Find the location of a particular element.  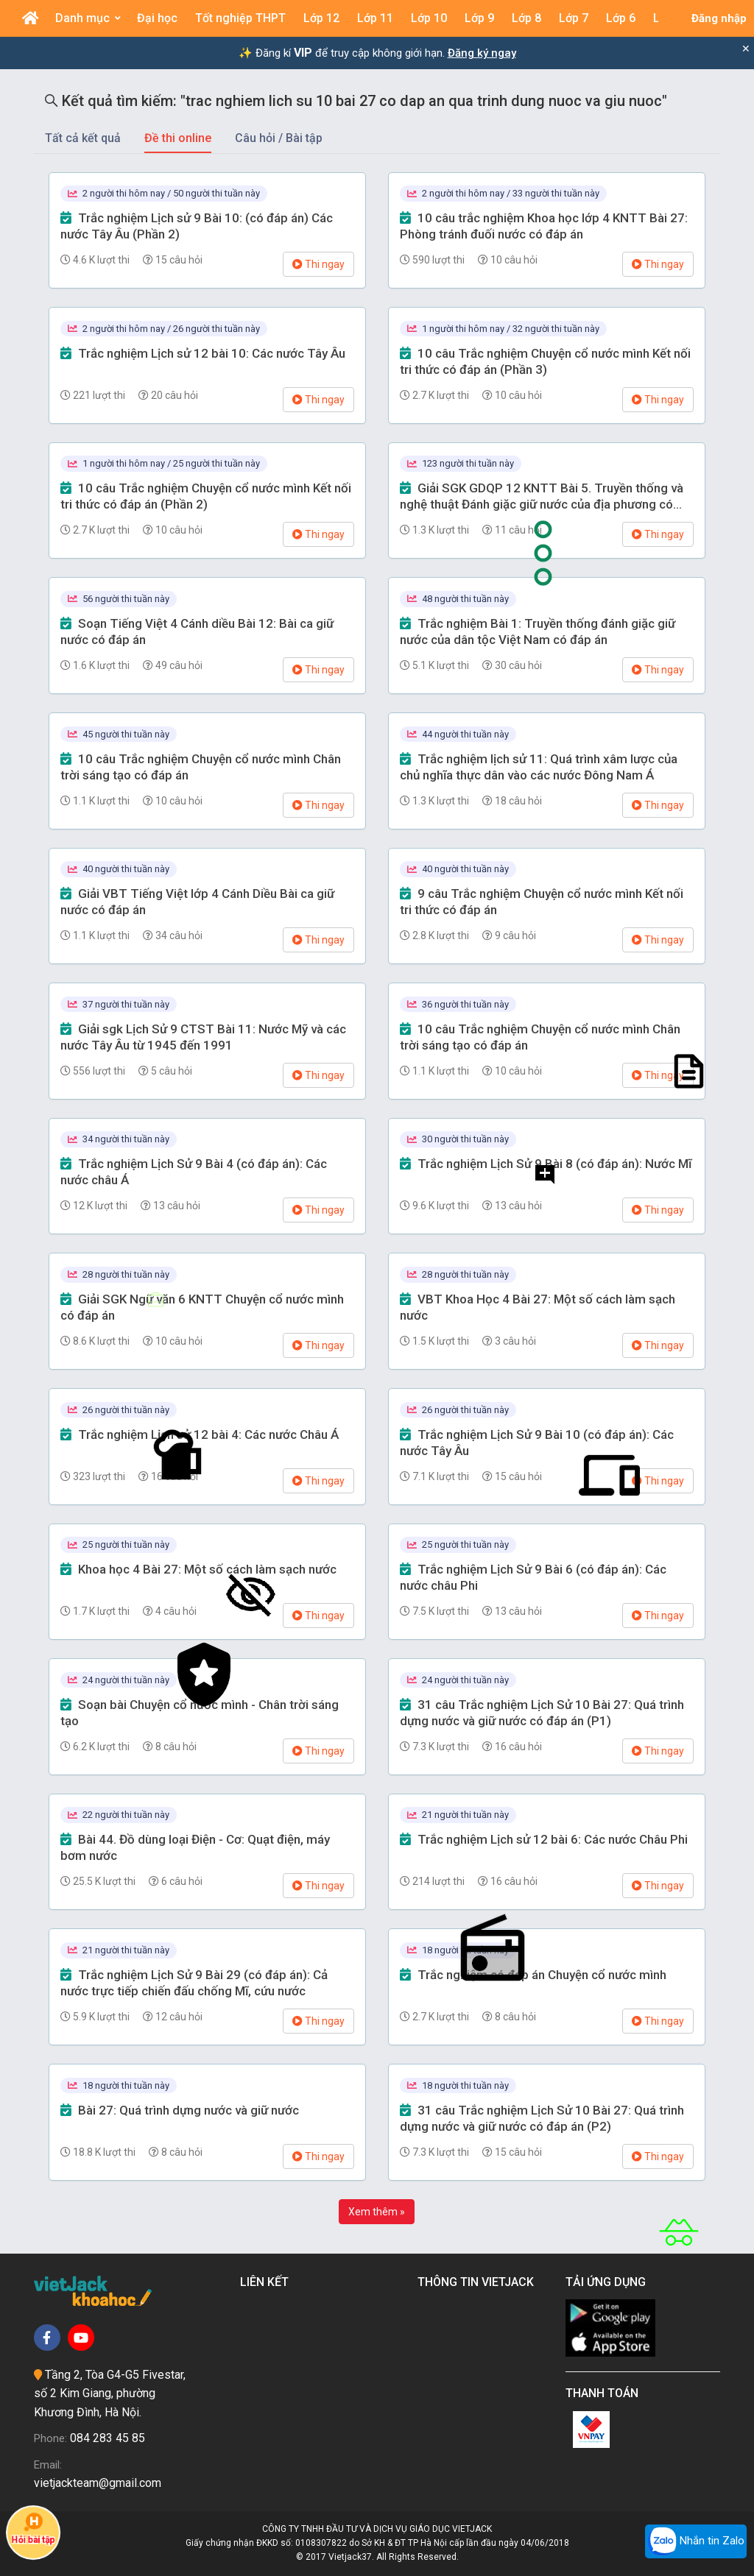

enable incognito or private browsing mode is located at coordinates (679, 2232).